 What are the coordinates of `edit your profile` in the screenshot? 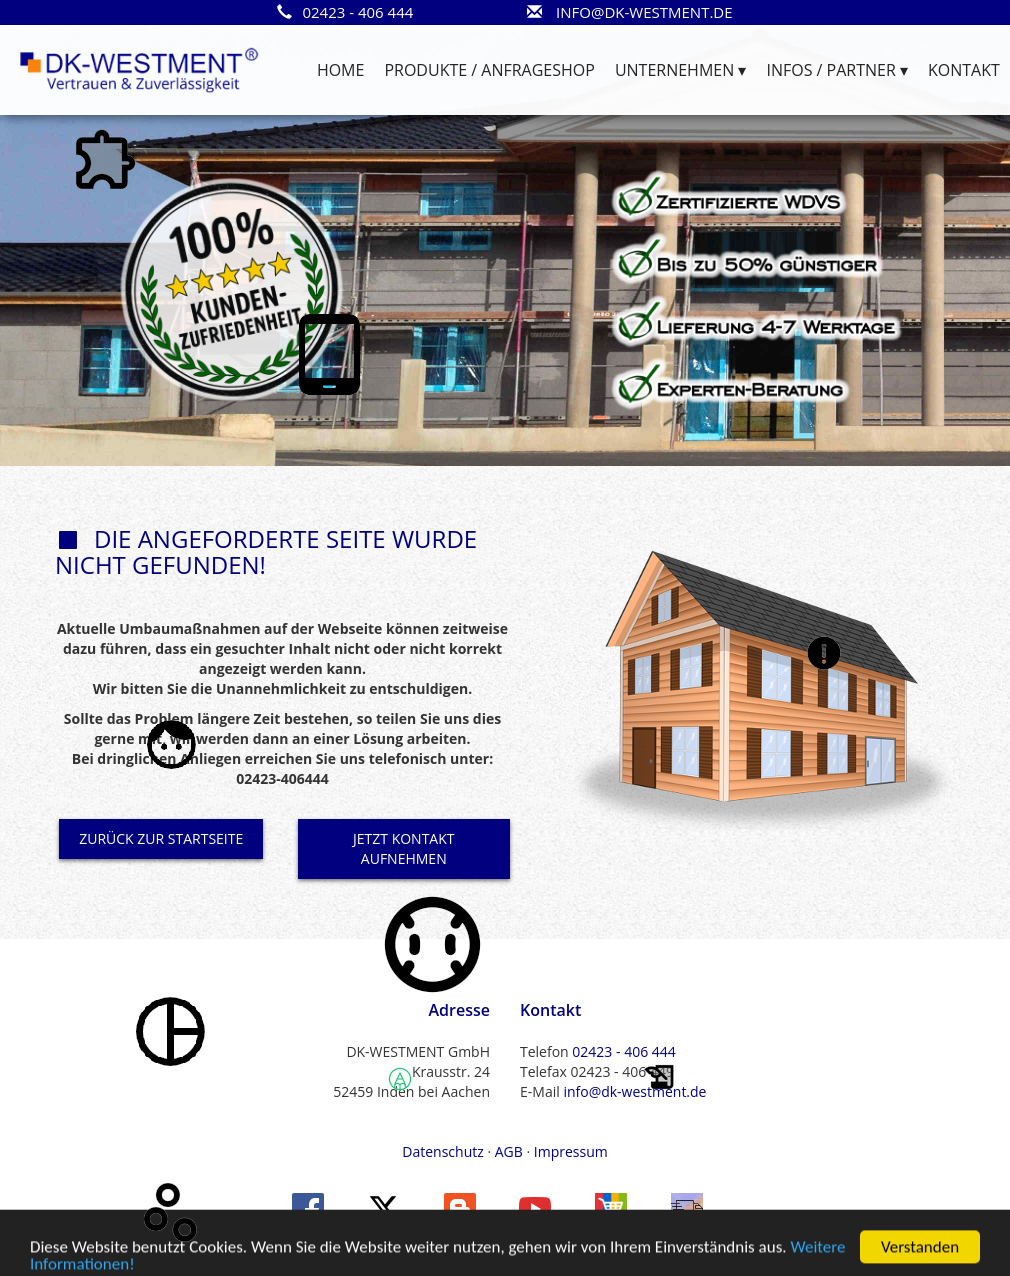 It's located at (400, 1079).